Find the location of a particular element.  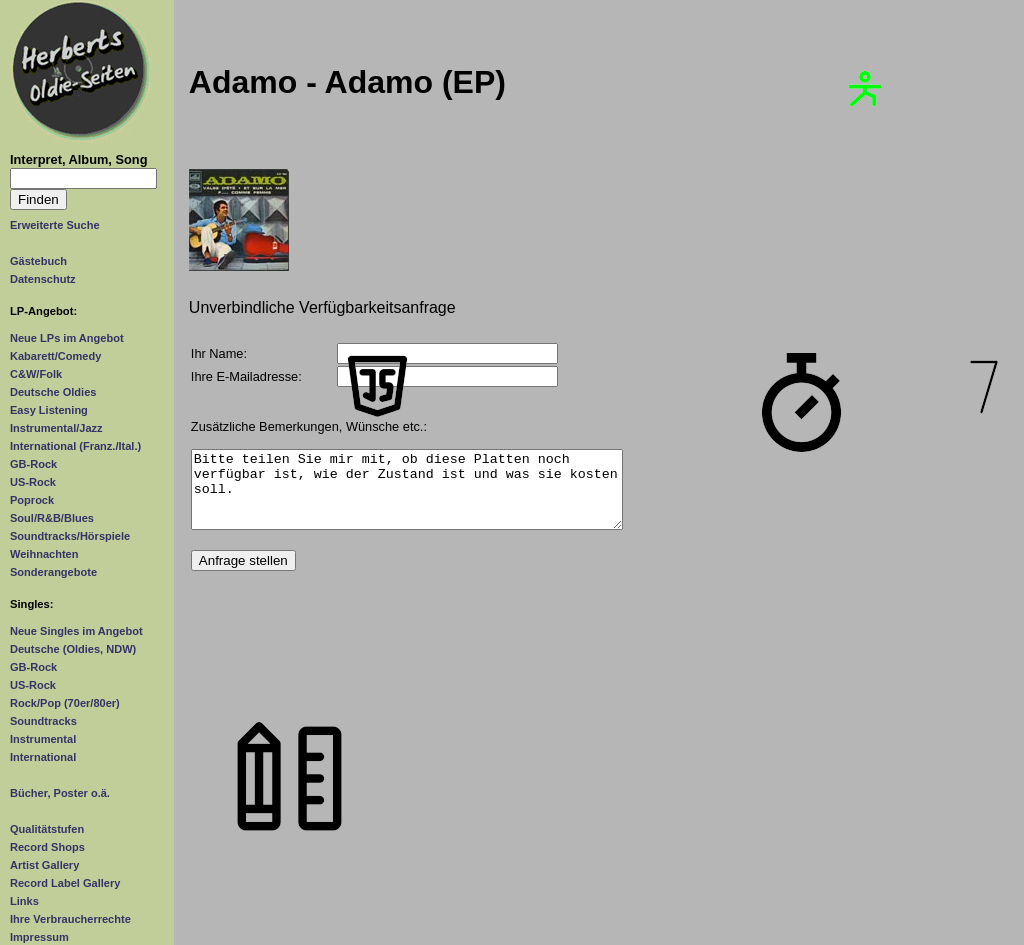

access tai chi or meditation exercises is located at coordinates (865, 90).